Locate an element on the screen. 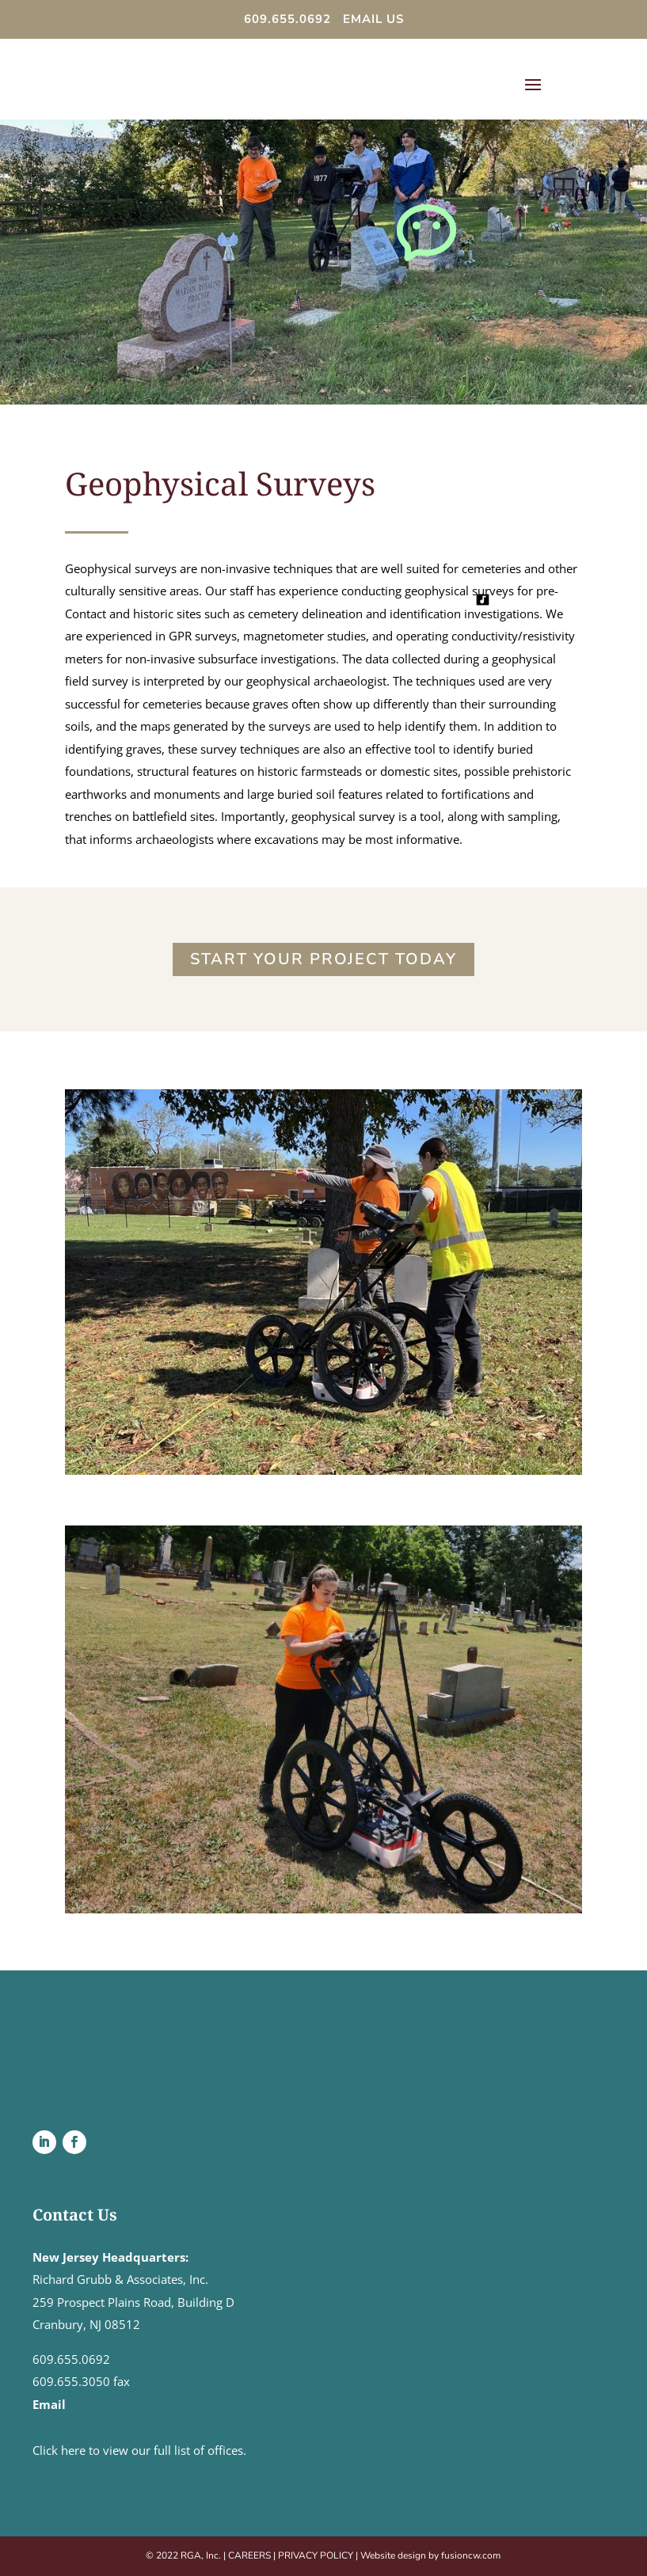 Image resolution: width=647 pixels, height=2576 pixels. play or access music files is located at coordinates (482, 599).